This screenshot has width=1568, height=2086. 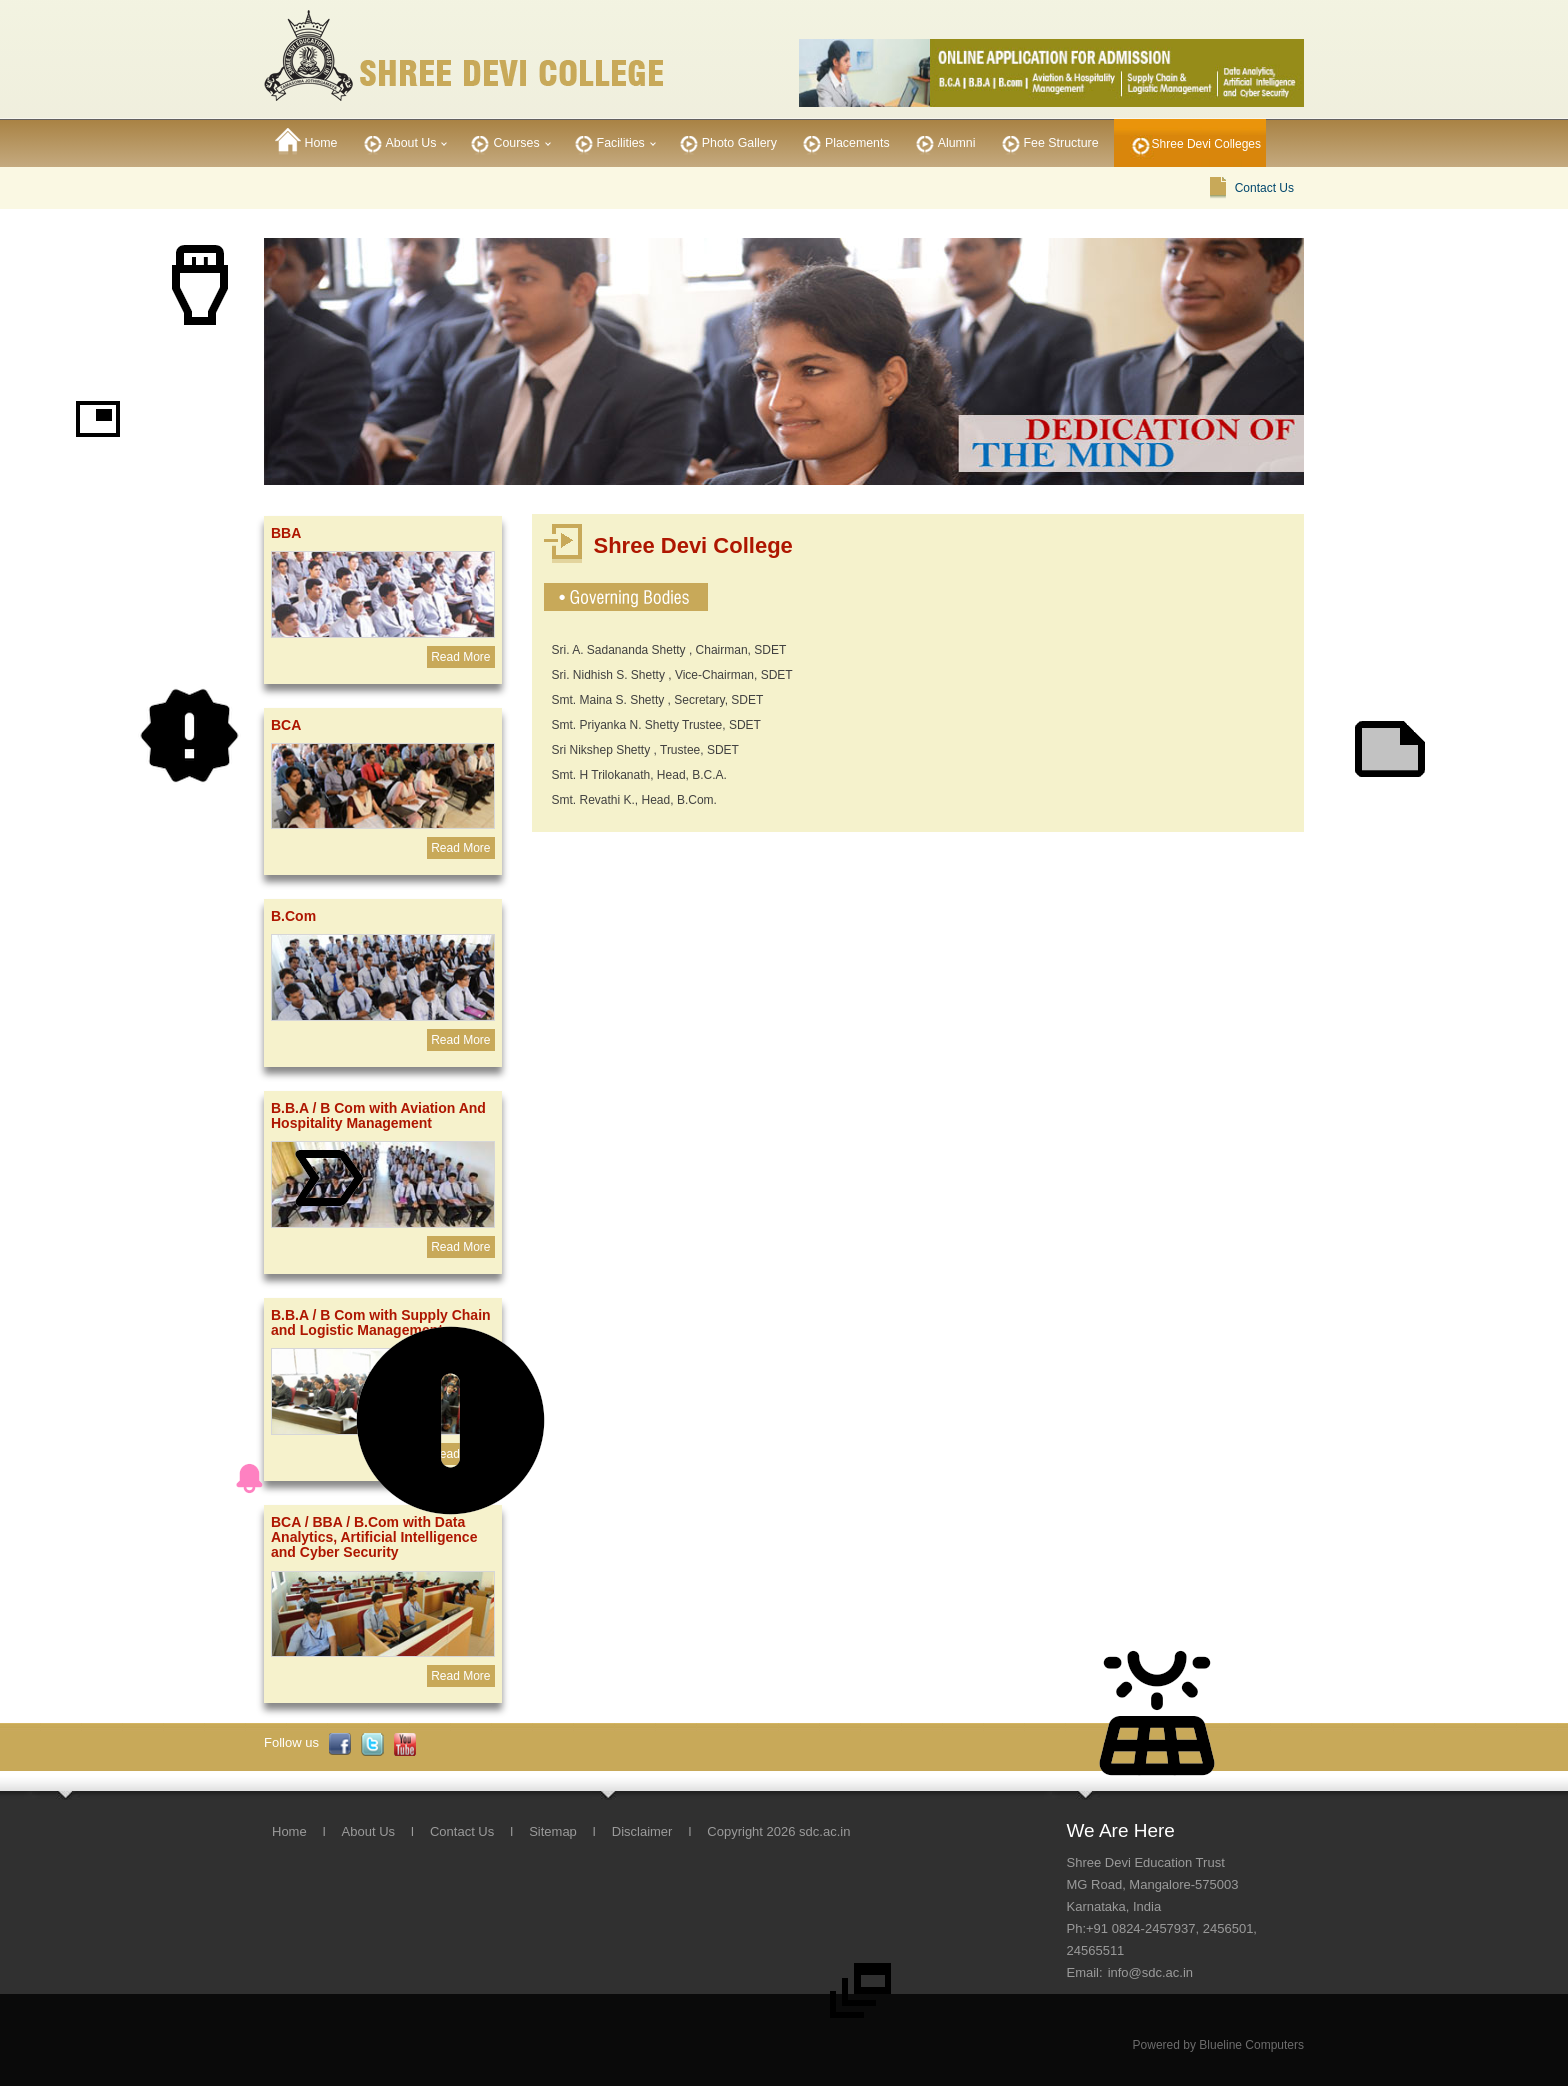 I want to click on mark item as important, so click(x=328, y=1178).